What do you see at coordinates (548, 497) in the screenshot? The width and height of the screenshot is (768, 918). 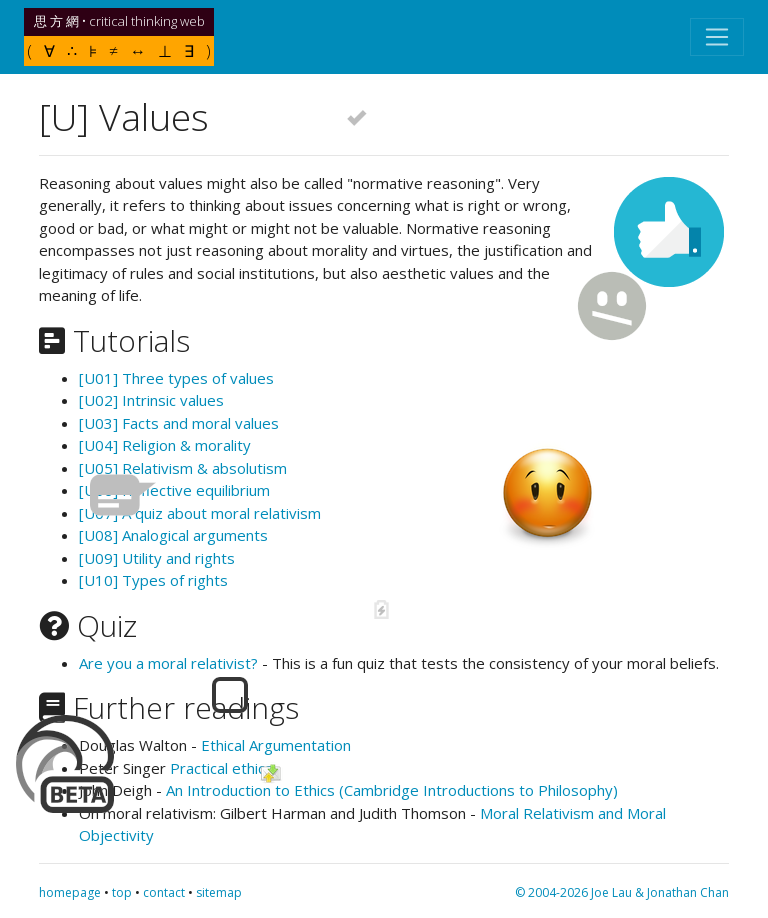 I see `indicates embarrassment or awkwardness in a message` at bounding box center [548, 497].